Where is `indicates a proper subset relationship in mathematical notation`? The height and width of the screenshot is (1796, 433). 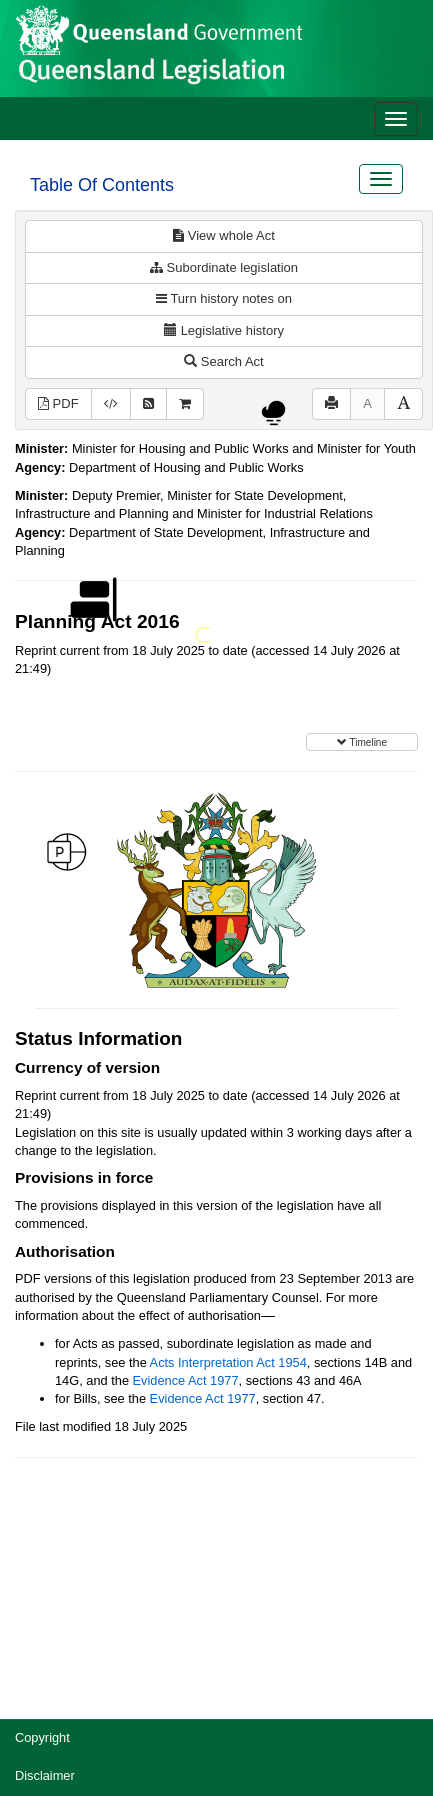 indicates a proper subset relationship in mathematical notation is located at coordinates (203, 635).